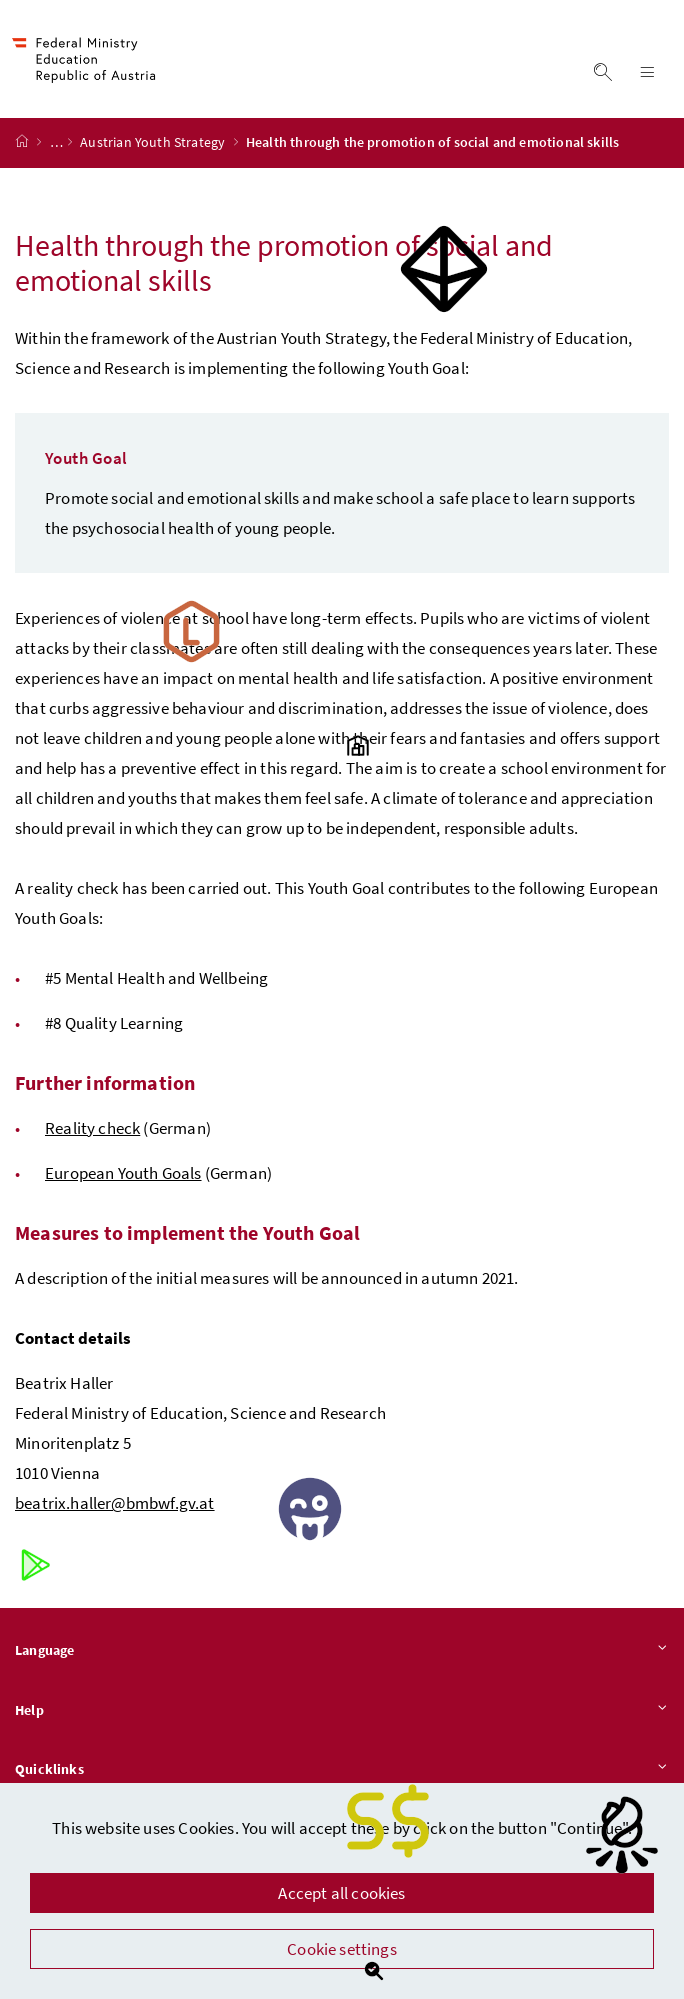 The height and width of the screenshot is (1999, 684). I want to click on represents 3D geometry or modeling tools, so click(444, 269).